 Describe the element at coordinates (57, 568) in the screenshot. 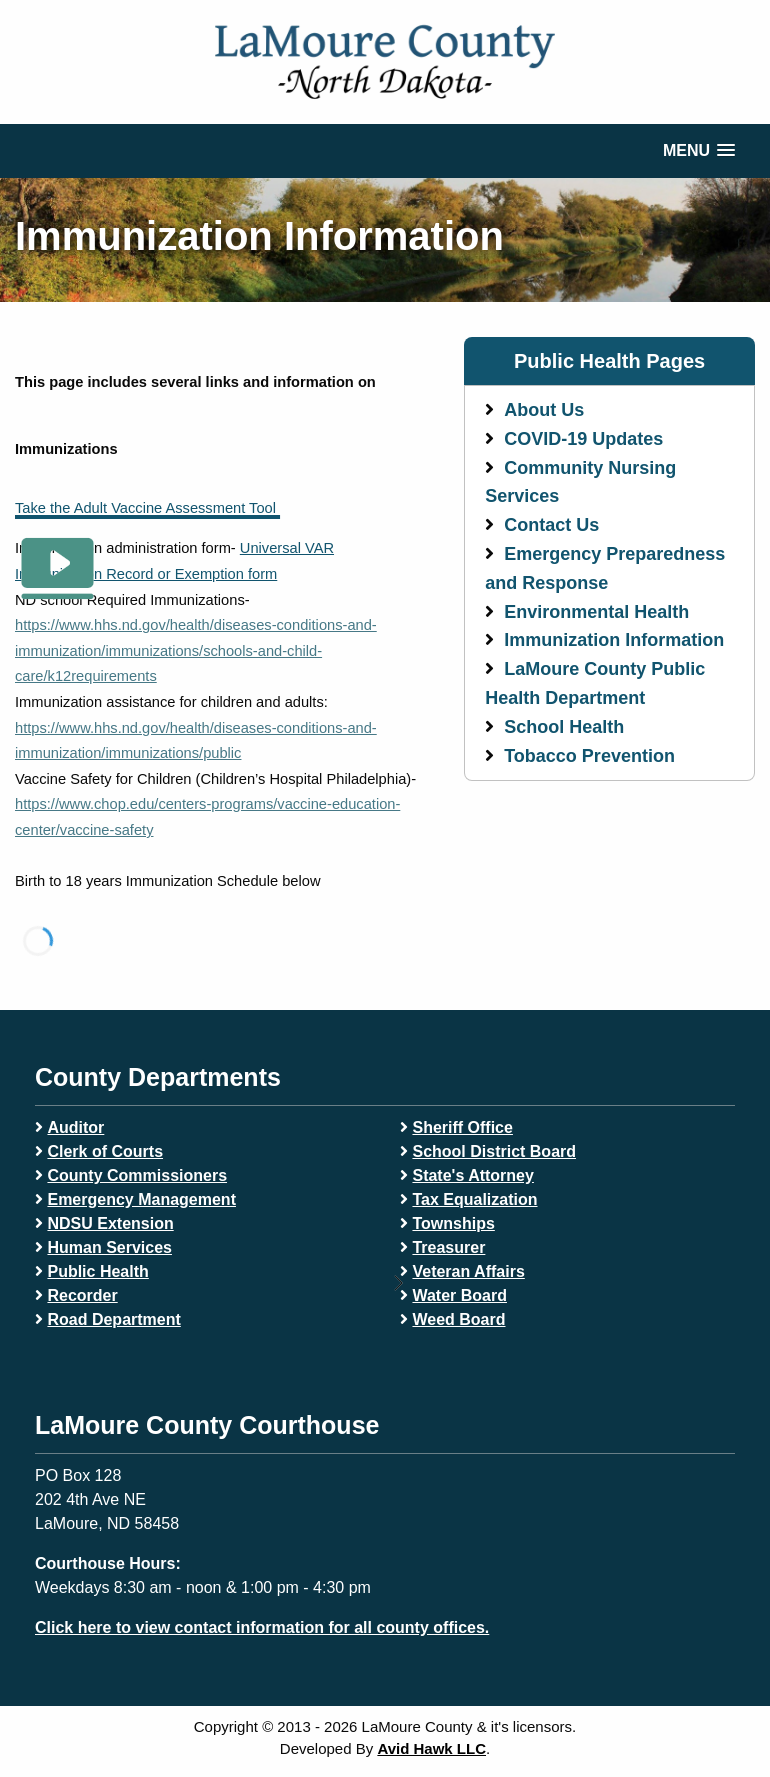

I see `play a video` at that location.